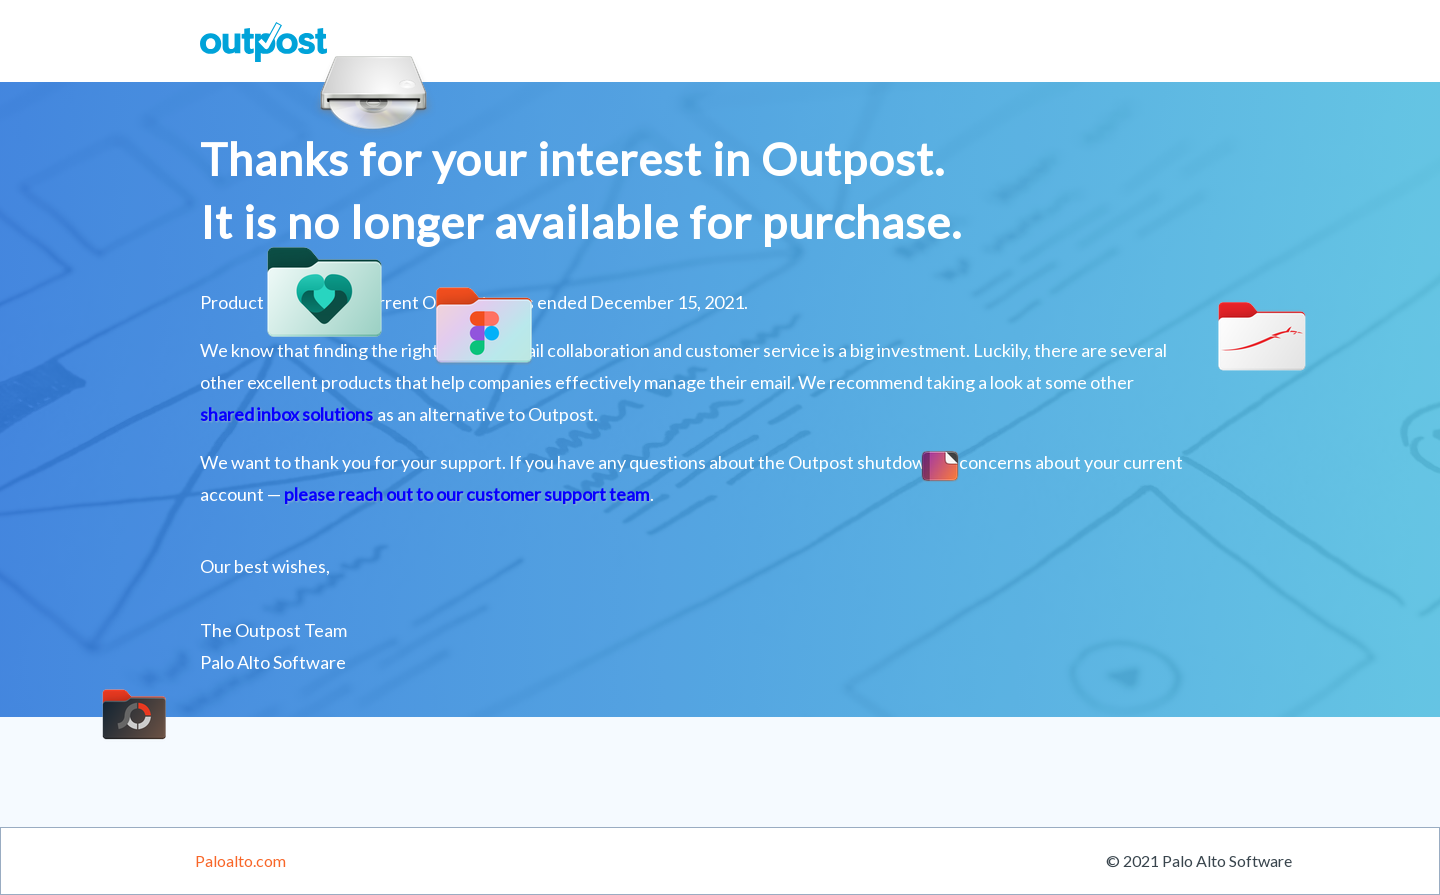 This screenshot has width=1440, height=895. Describe the element at coordinates (940, 466) in the screenshot. I see `customize desktop theme settings` at that location.